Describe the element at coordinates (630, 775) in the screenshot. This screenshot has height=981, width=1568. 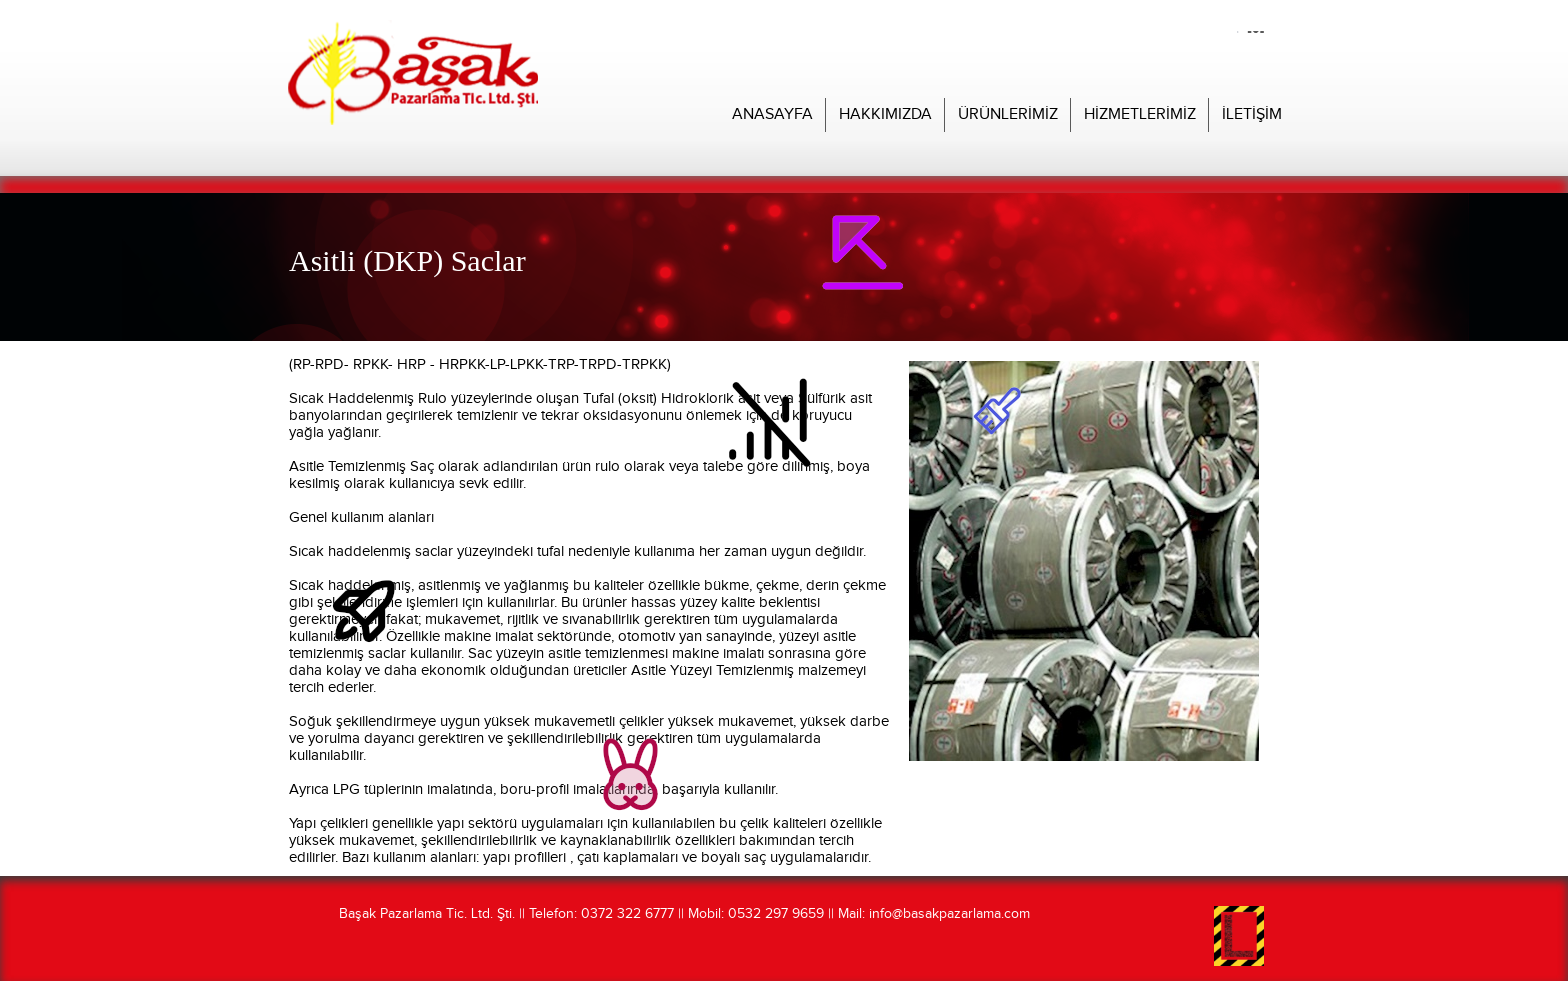
I see `access pet or animal-related features` at that location.